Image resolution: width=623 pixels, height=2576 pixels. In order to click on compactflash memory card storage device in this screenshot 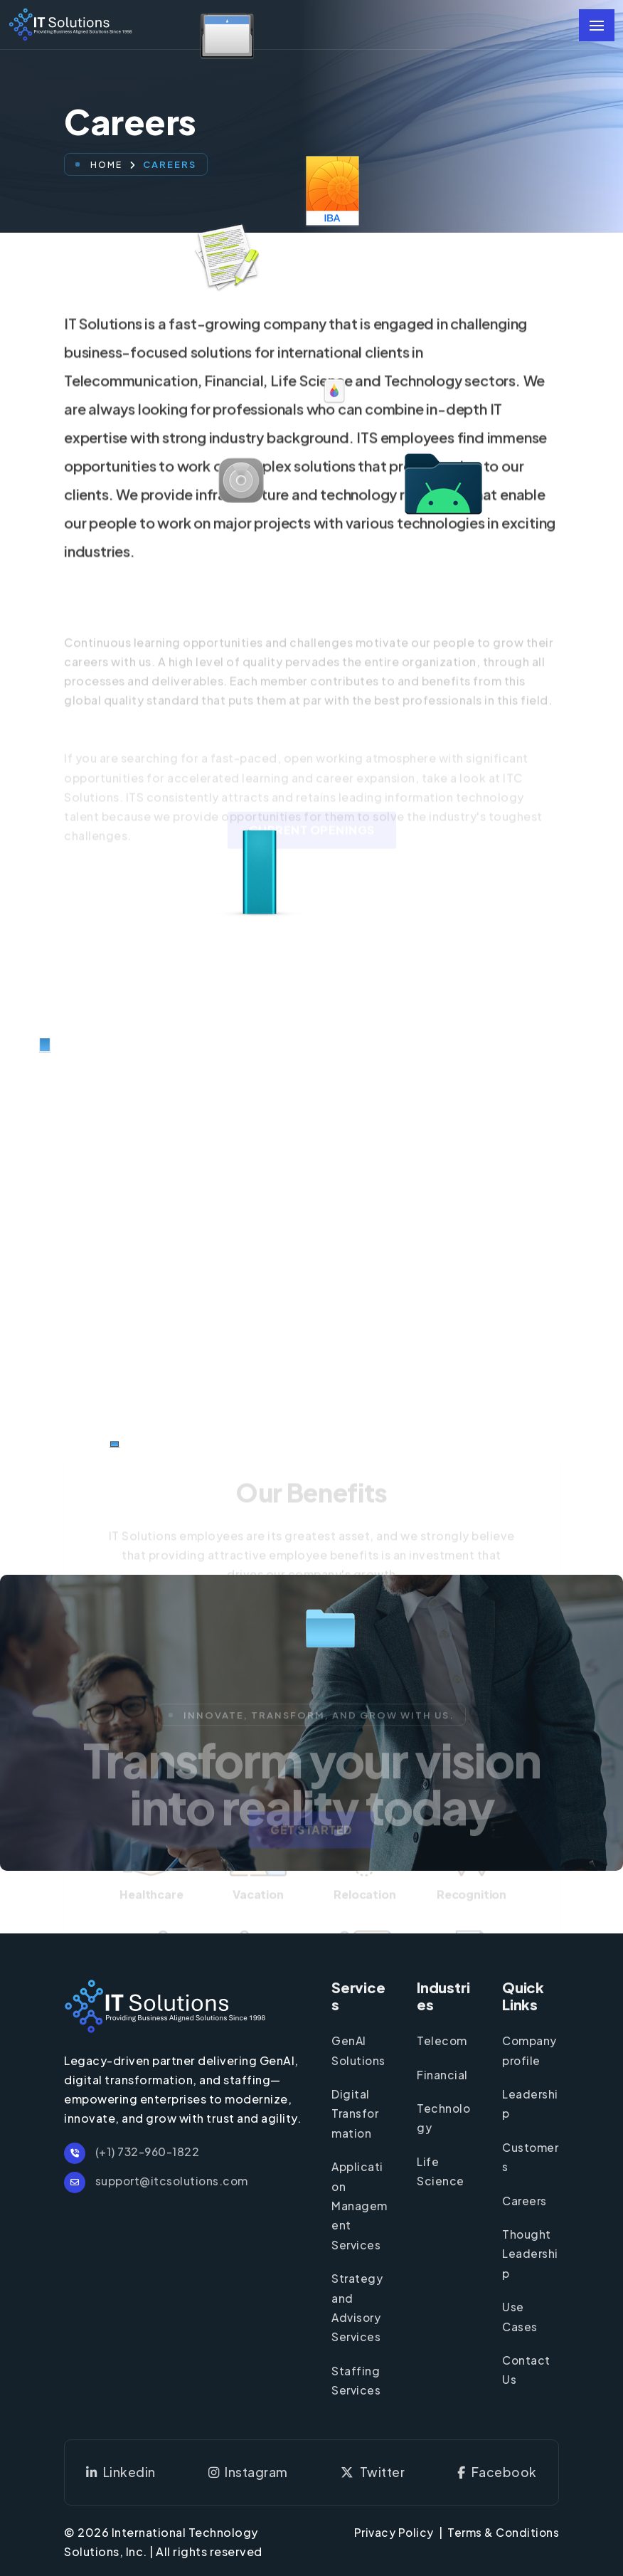, I will do `click(227, 35)`.